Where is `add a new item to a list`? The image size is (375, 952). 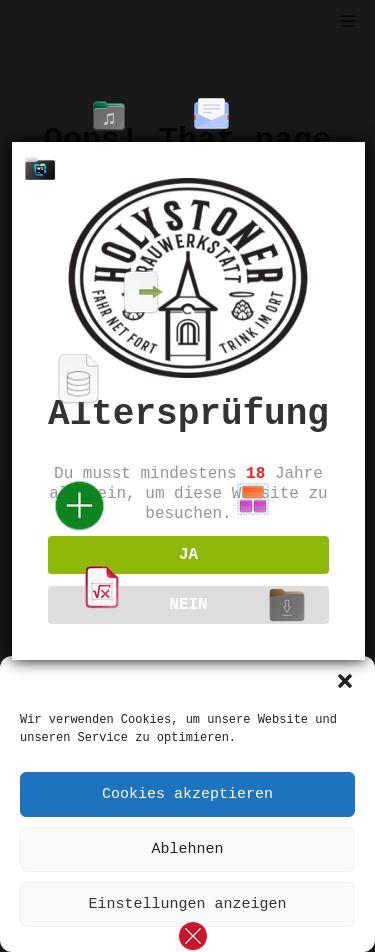
add a new item to a list is located at coordinates (79, 505).